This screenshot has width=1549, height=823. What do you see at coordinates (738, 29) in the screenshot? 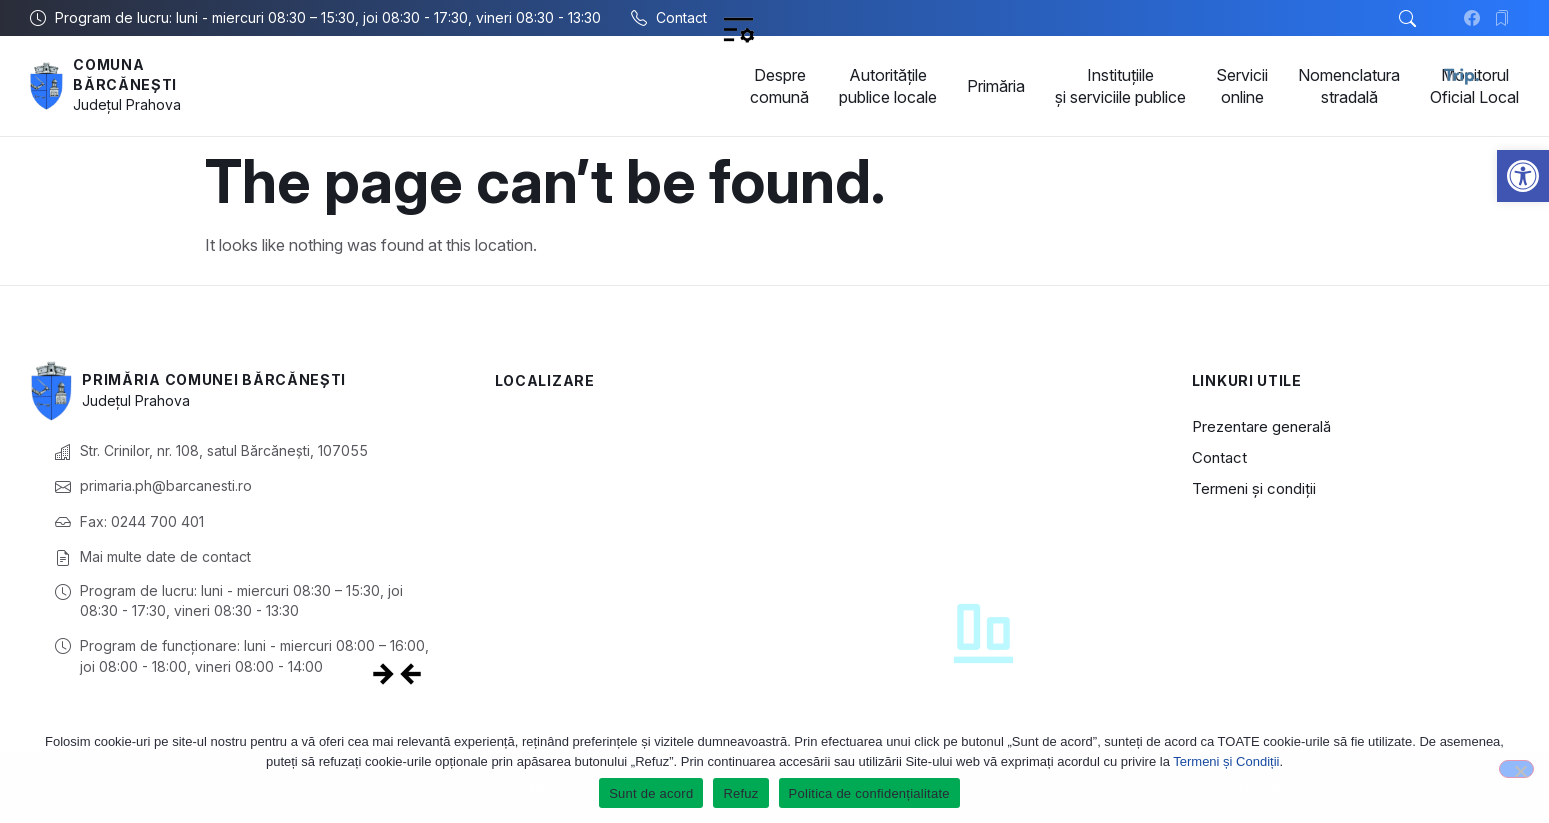
I see `access list or menu settings` at bounding box center [738, 29].